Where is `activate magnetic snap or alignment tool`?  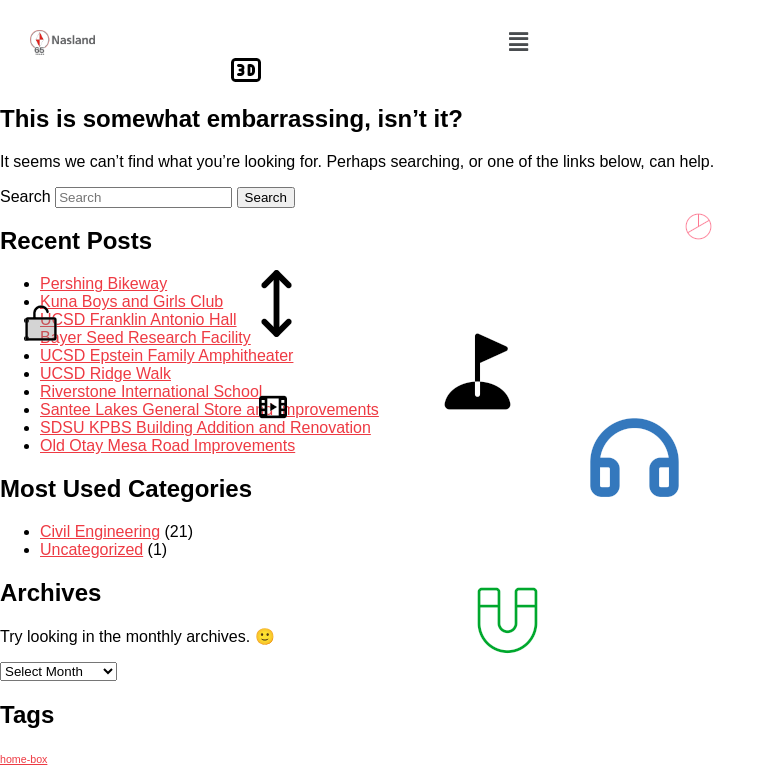 activate magnetic snap or alignment tool is located at coordinates (507, 617).